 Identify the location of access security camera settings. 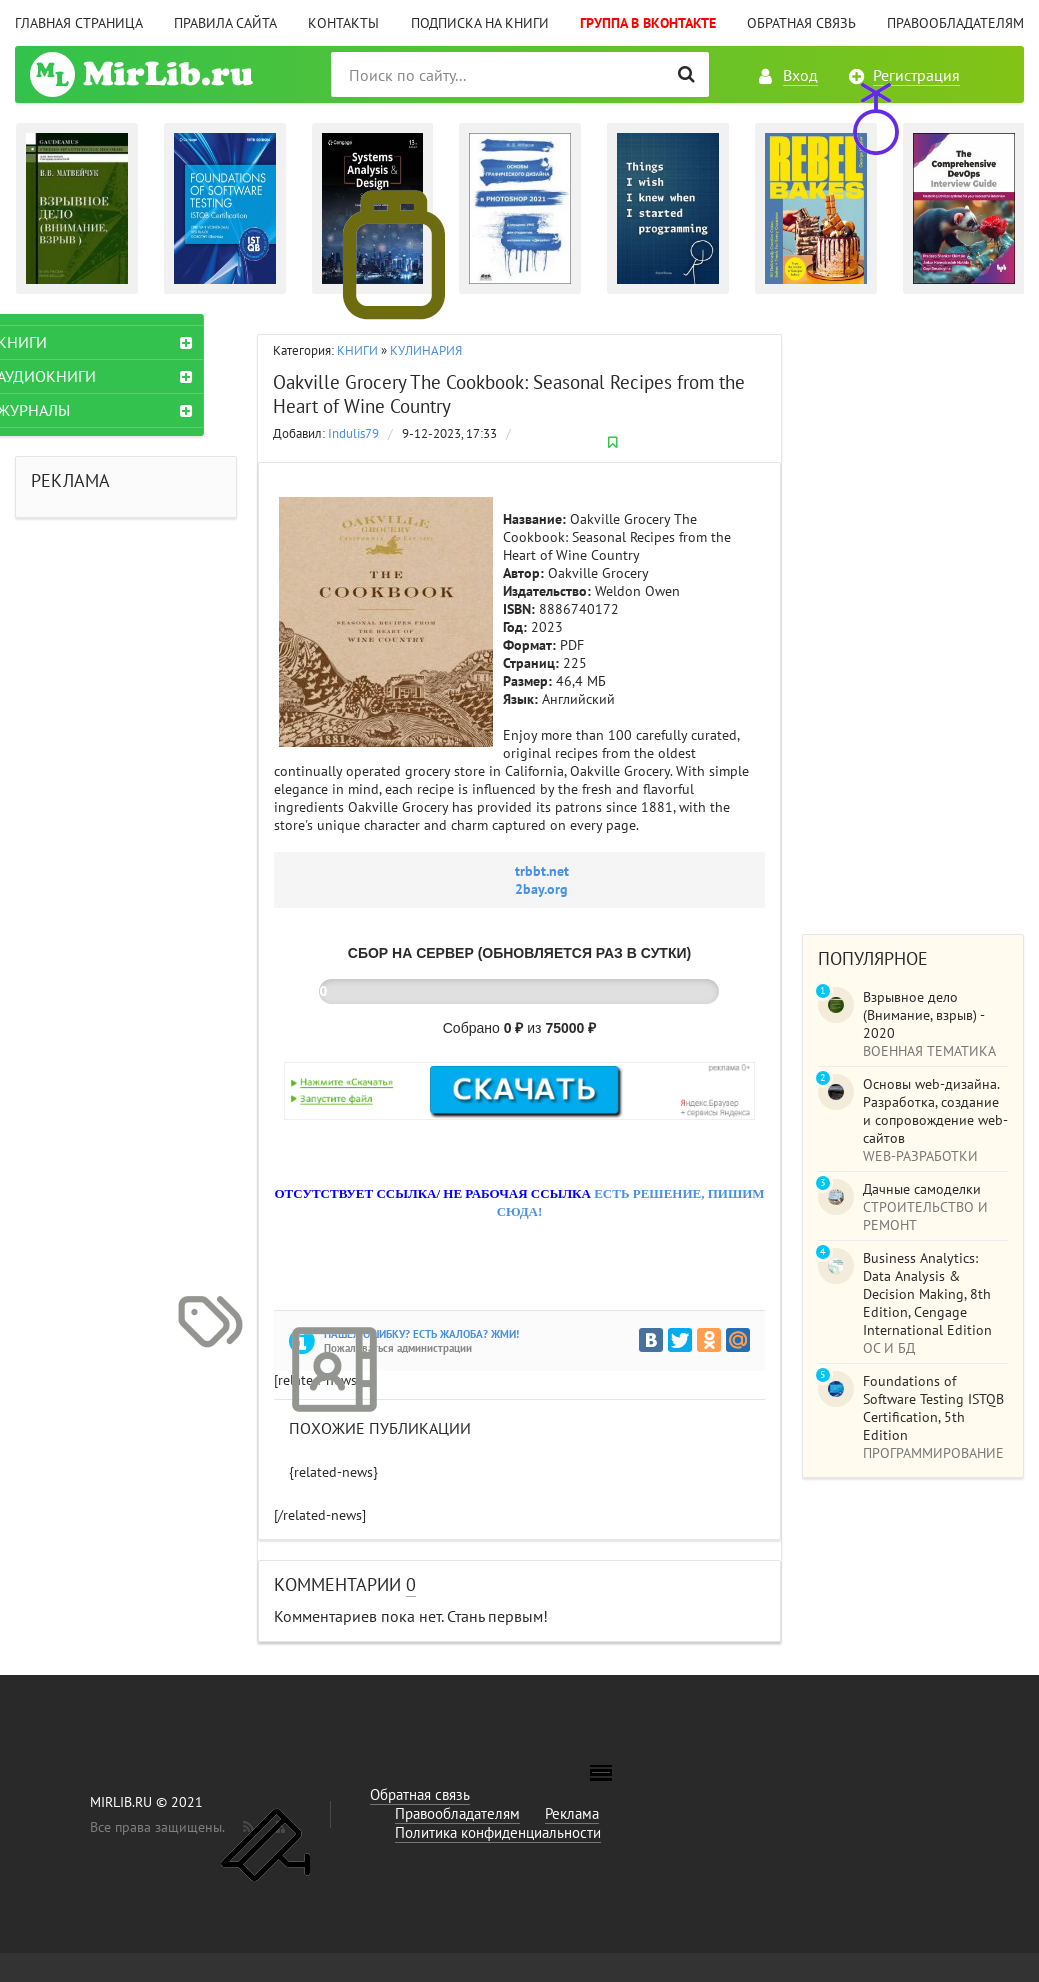
(265, 1850).